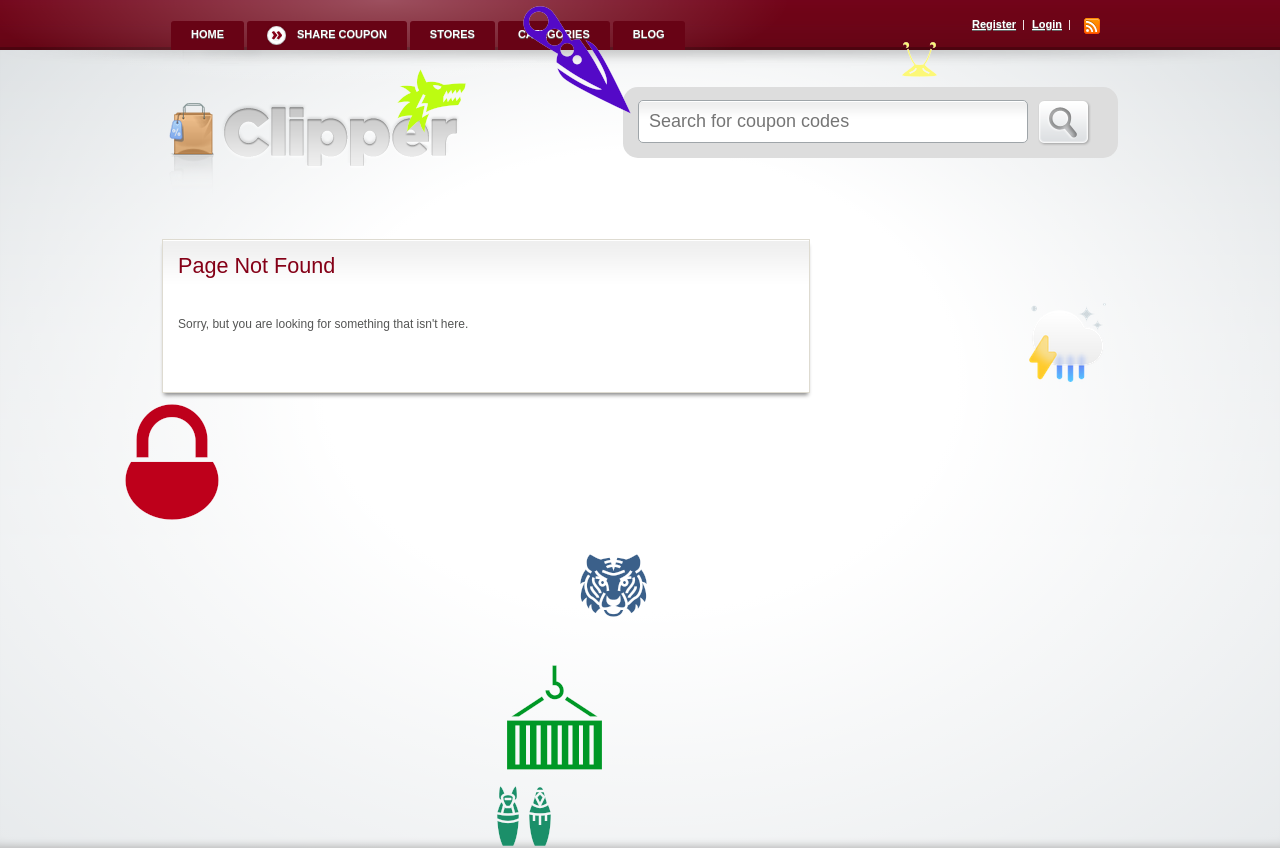 The height and width of the screenshot is (848, 1280). What do you see at coordinates (613, 586) in the screenshot?
I see `select tiger character or avatar` at bounding box center [613, 586].